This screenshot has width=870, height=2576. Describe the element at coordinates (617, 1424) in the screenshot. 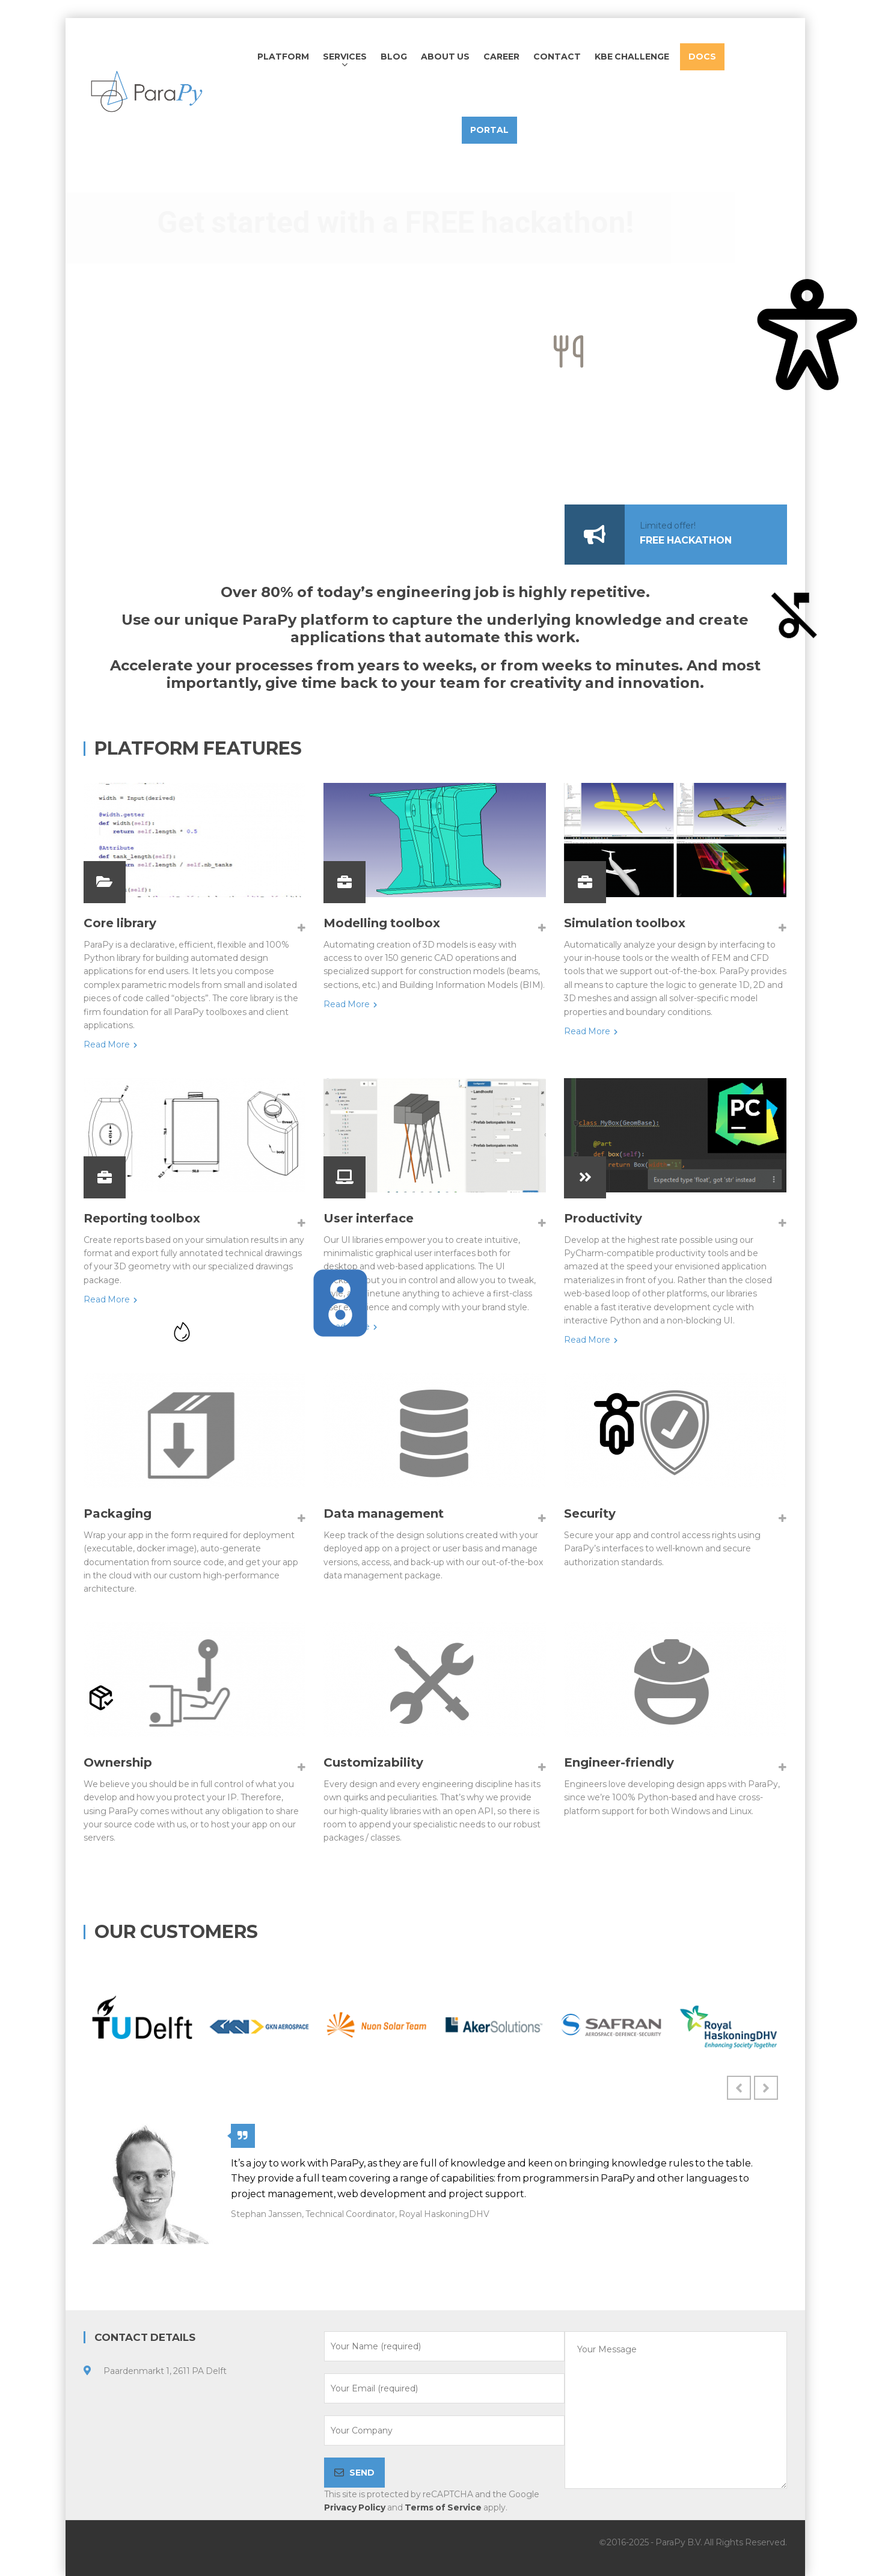

I see `select moped or scooter as transportation mode` at that location.